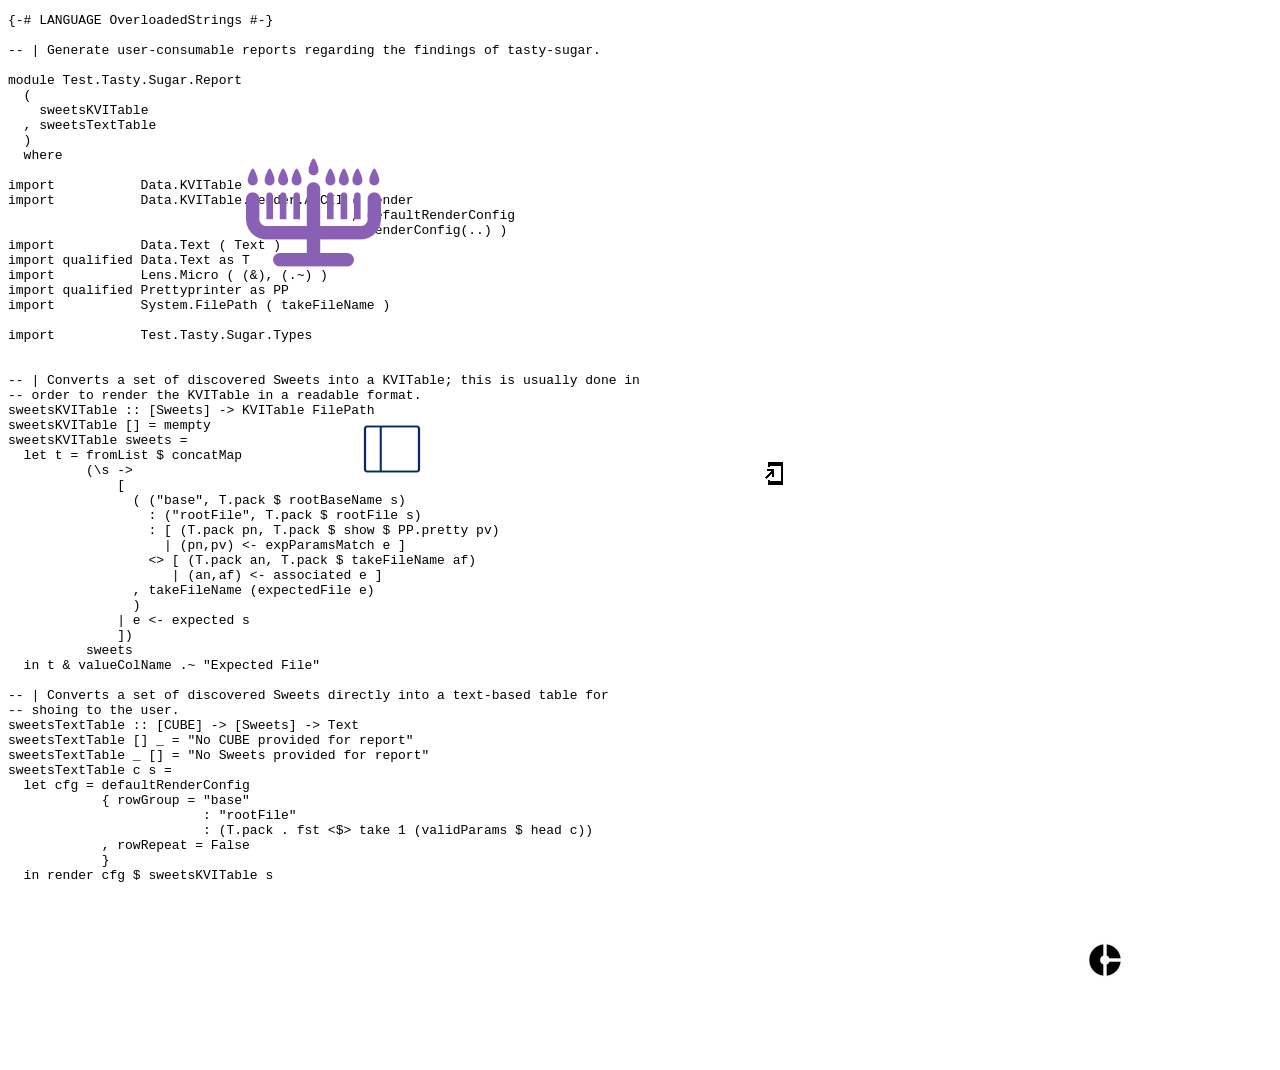 The height and width of the screenshot is (1070, 1280). What do you see at coordinates (392, 449) in the screenshot?
I see `toggle sidebar panel visibility` at bounding box center [392, 449].